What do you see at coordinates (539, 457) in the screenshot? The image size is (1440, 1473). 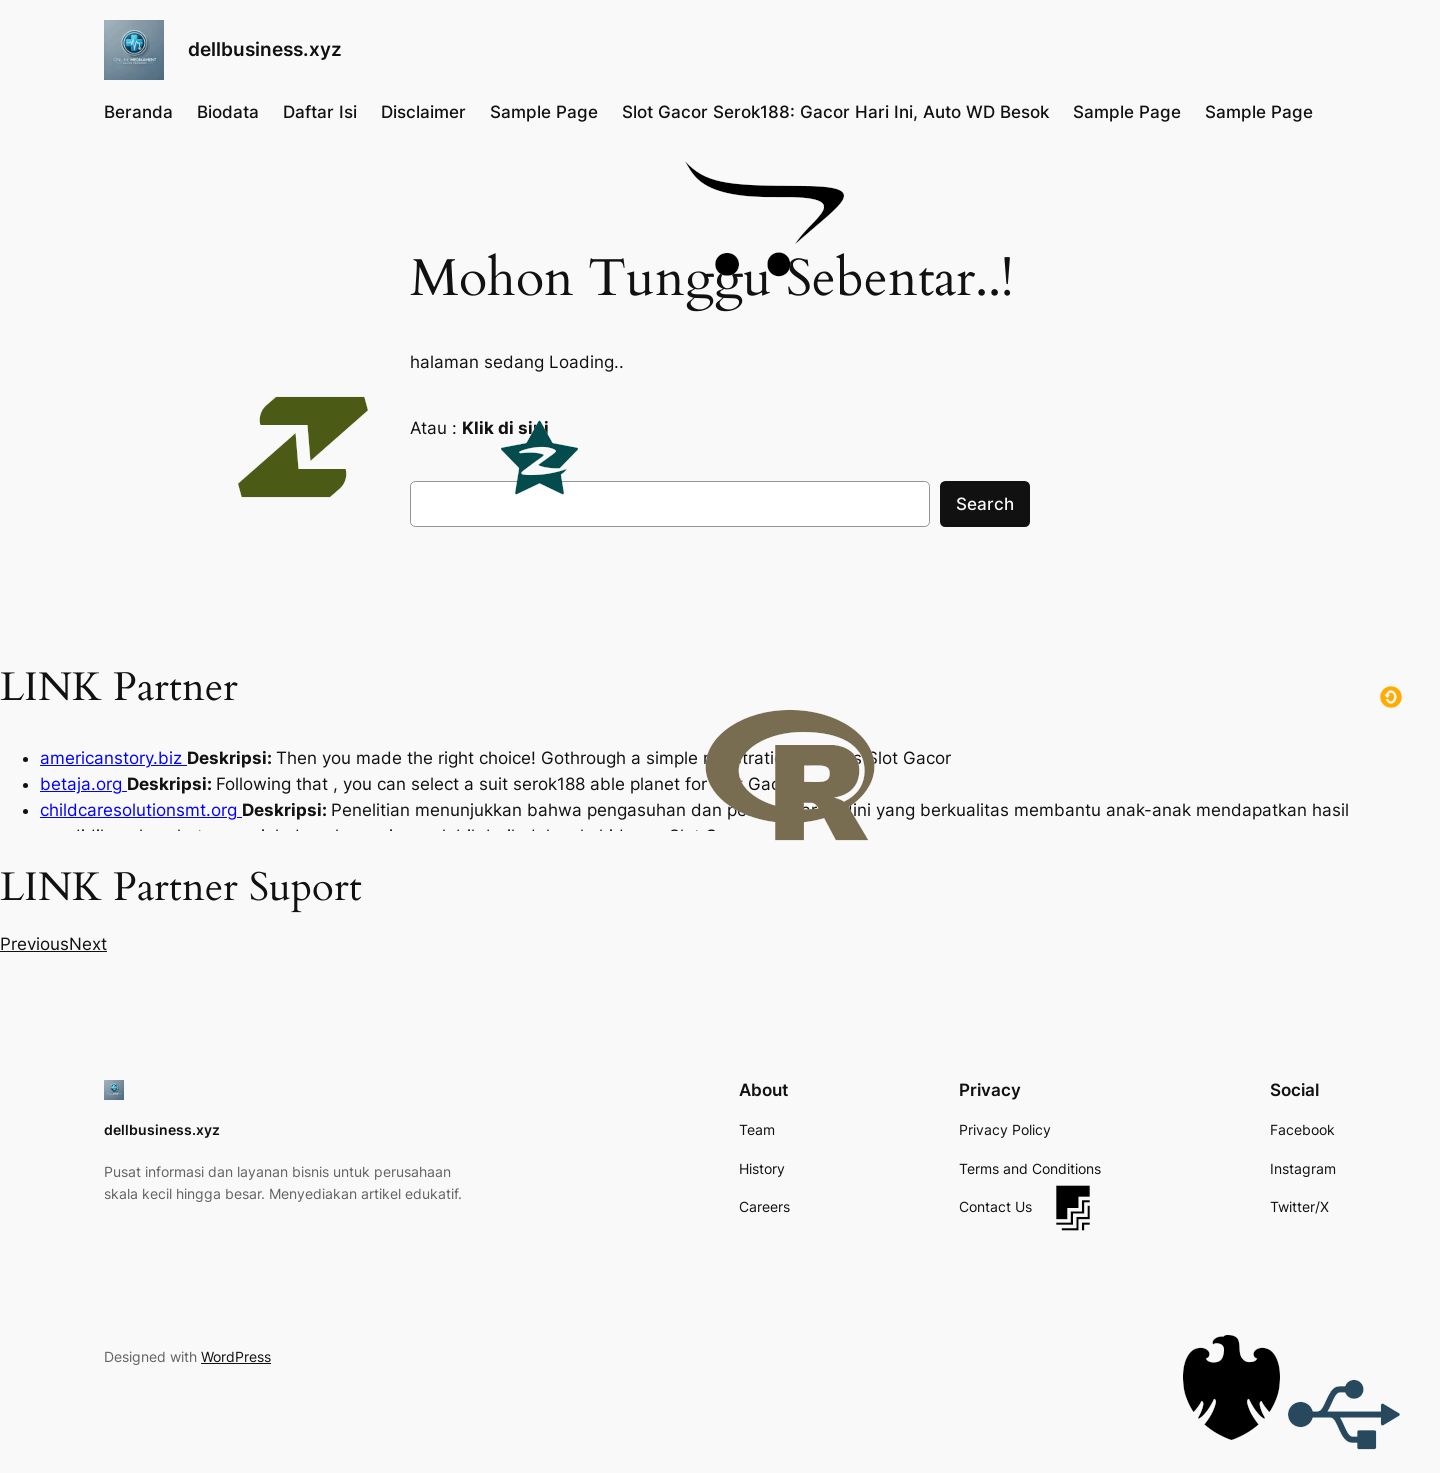 I see `open Qzone social network` at bounding box center [539, 457].